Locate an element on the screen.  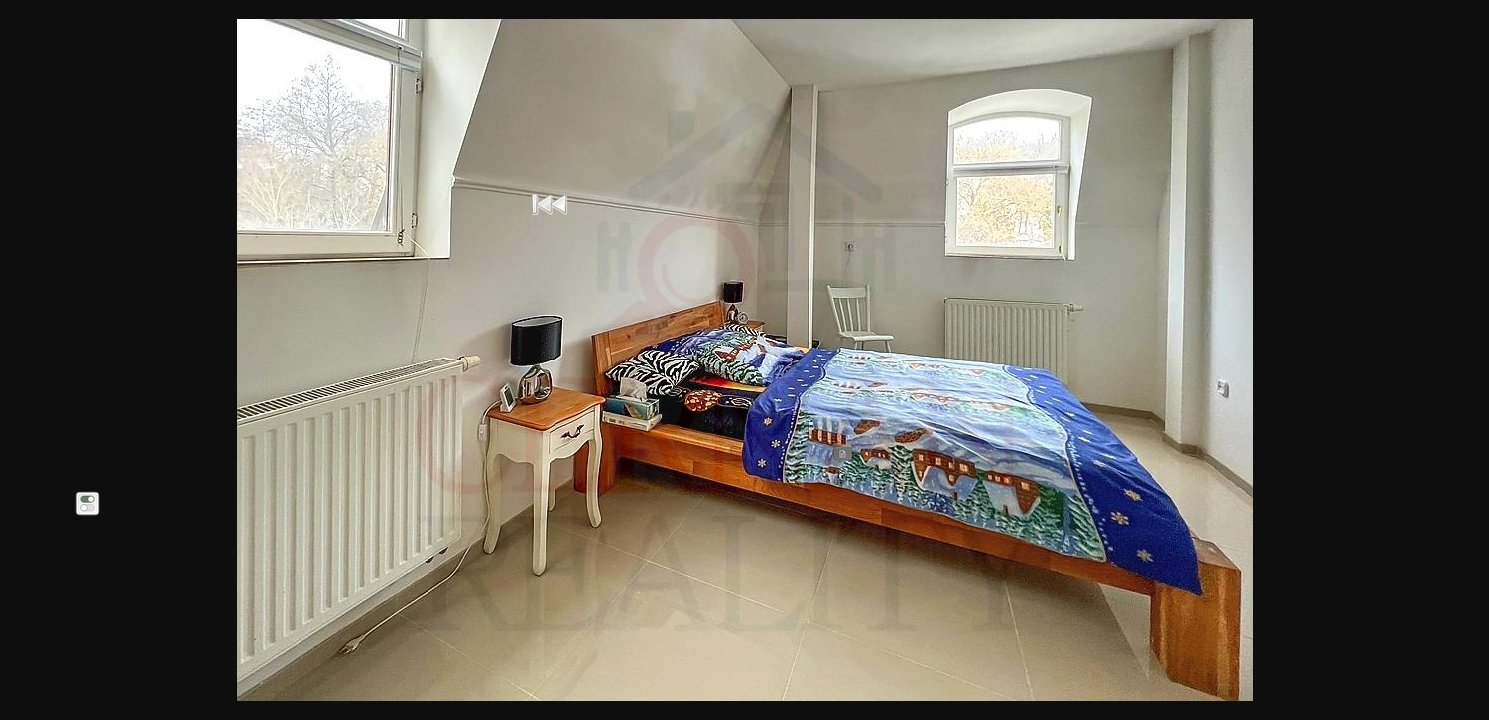
open system settings or preferences is located at coordinates (87, 503).